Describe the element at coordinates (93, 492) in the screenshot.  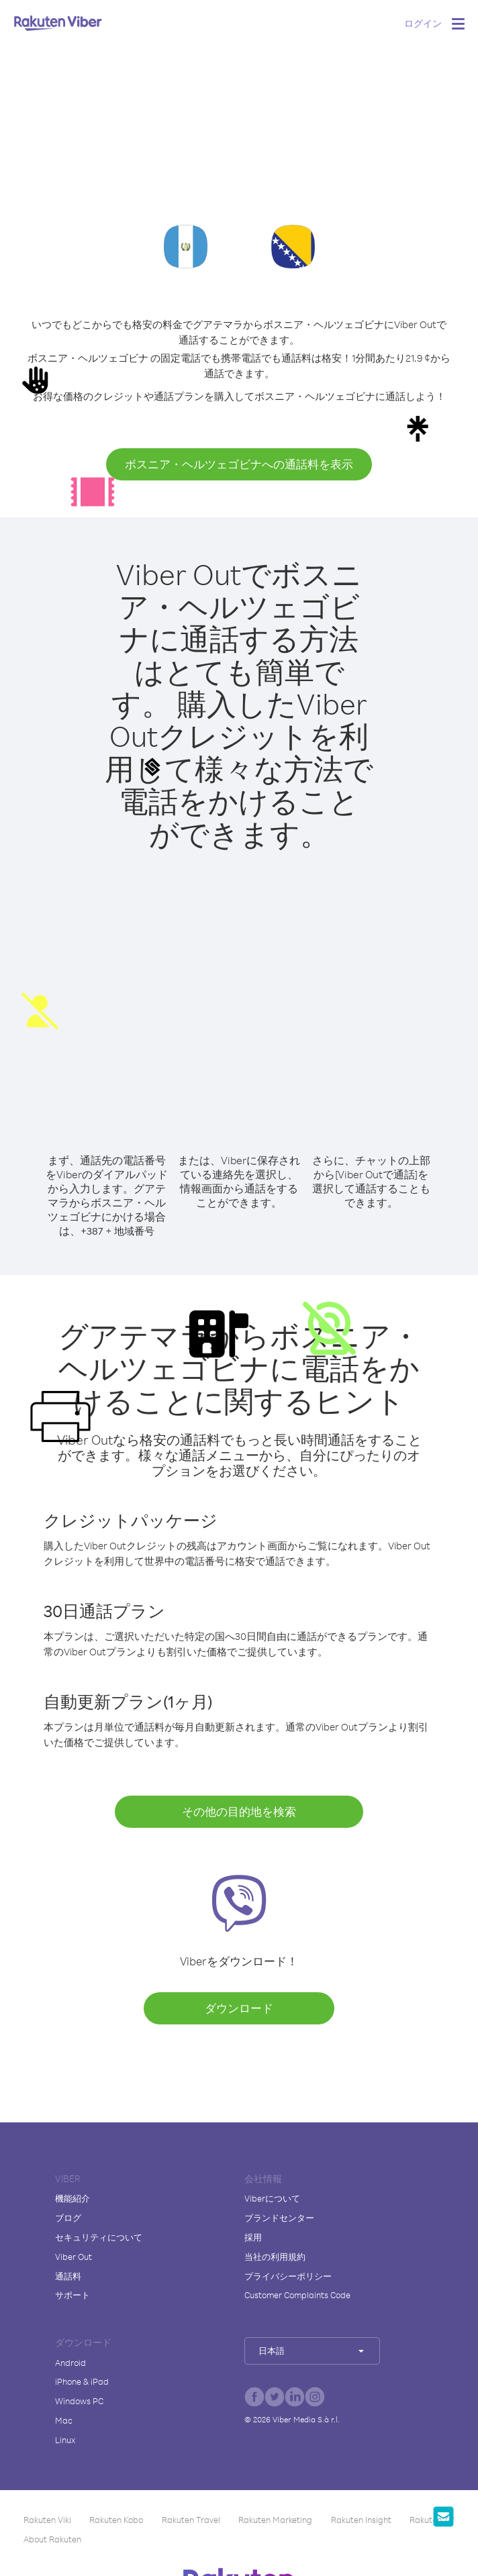
I see `view rug or carpet products` at that location.